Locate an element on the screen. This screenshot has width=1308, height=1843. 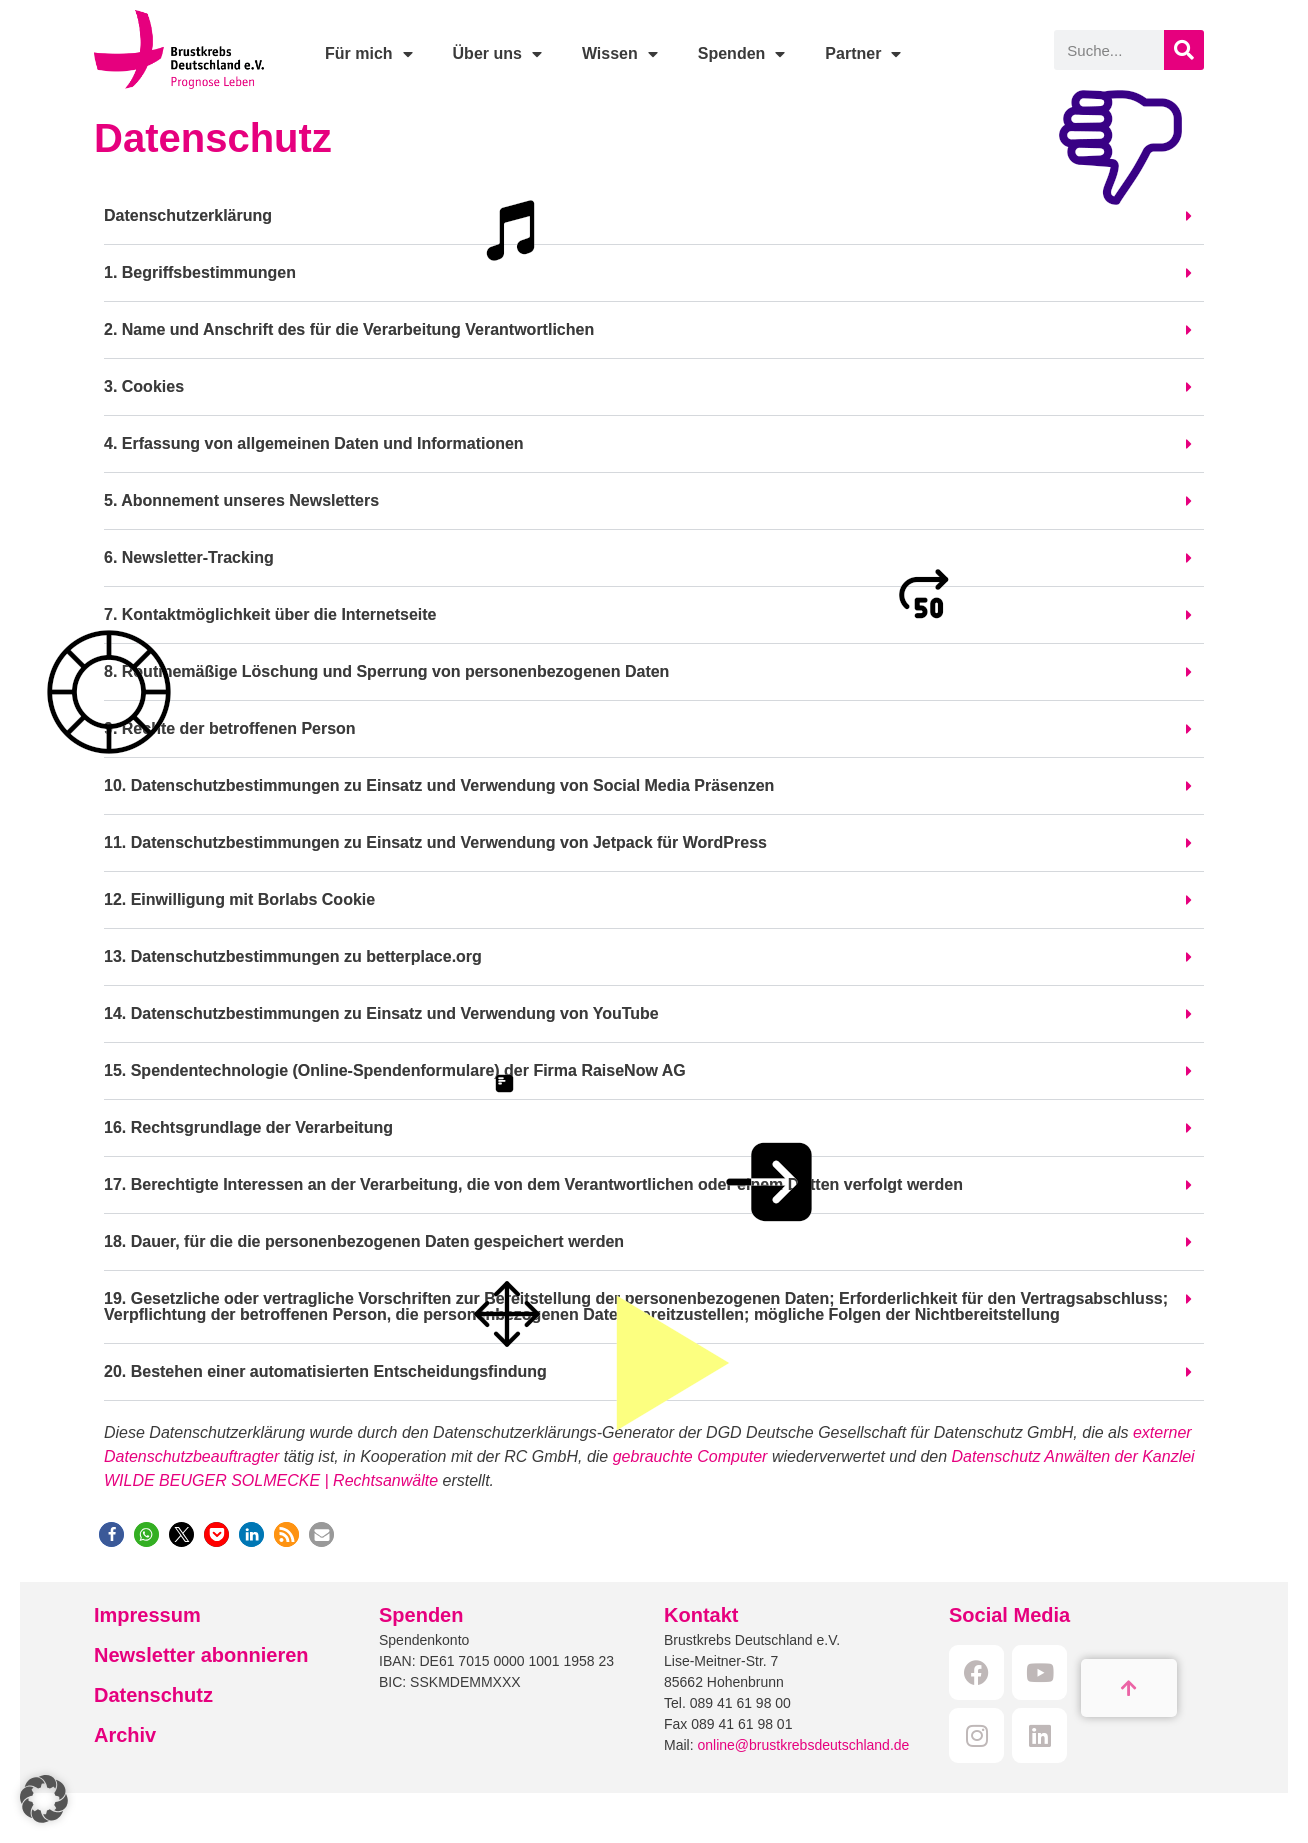
open music player or library is located at coordinates (510, 230).